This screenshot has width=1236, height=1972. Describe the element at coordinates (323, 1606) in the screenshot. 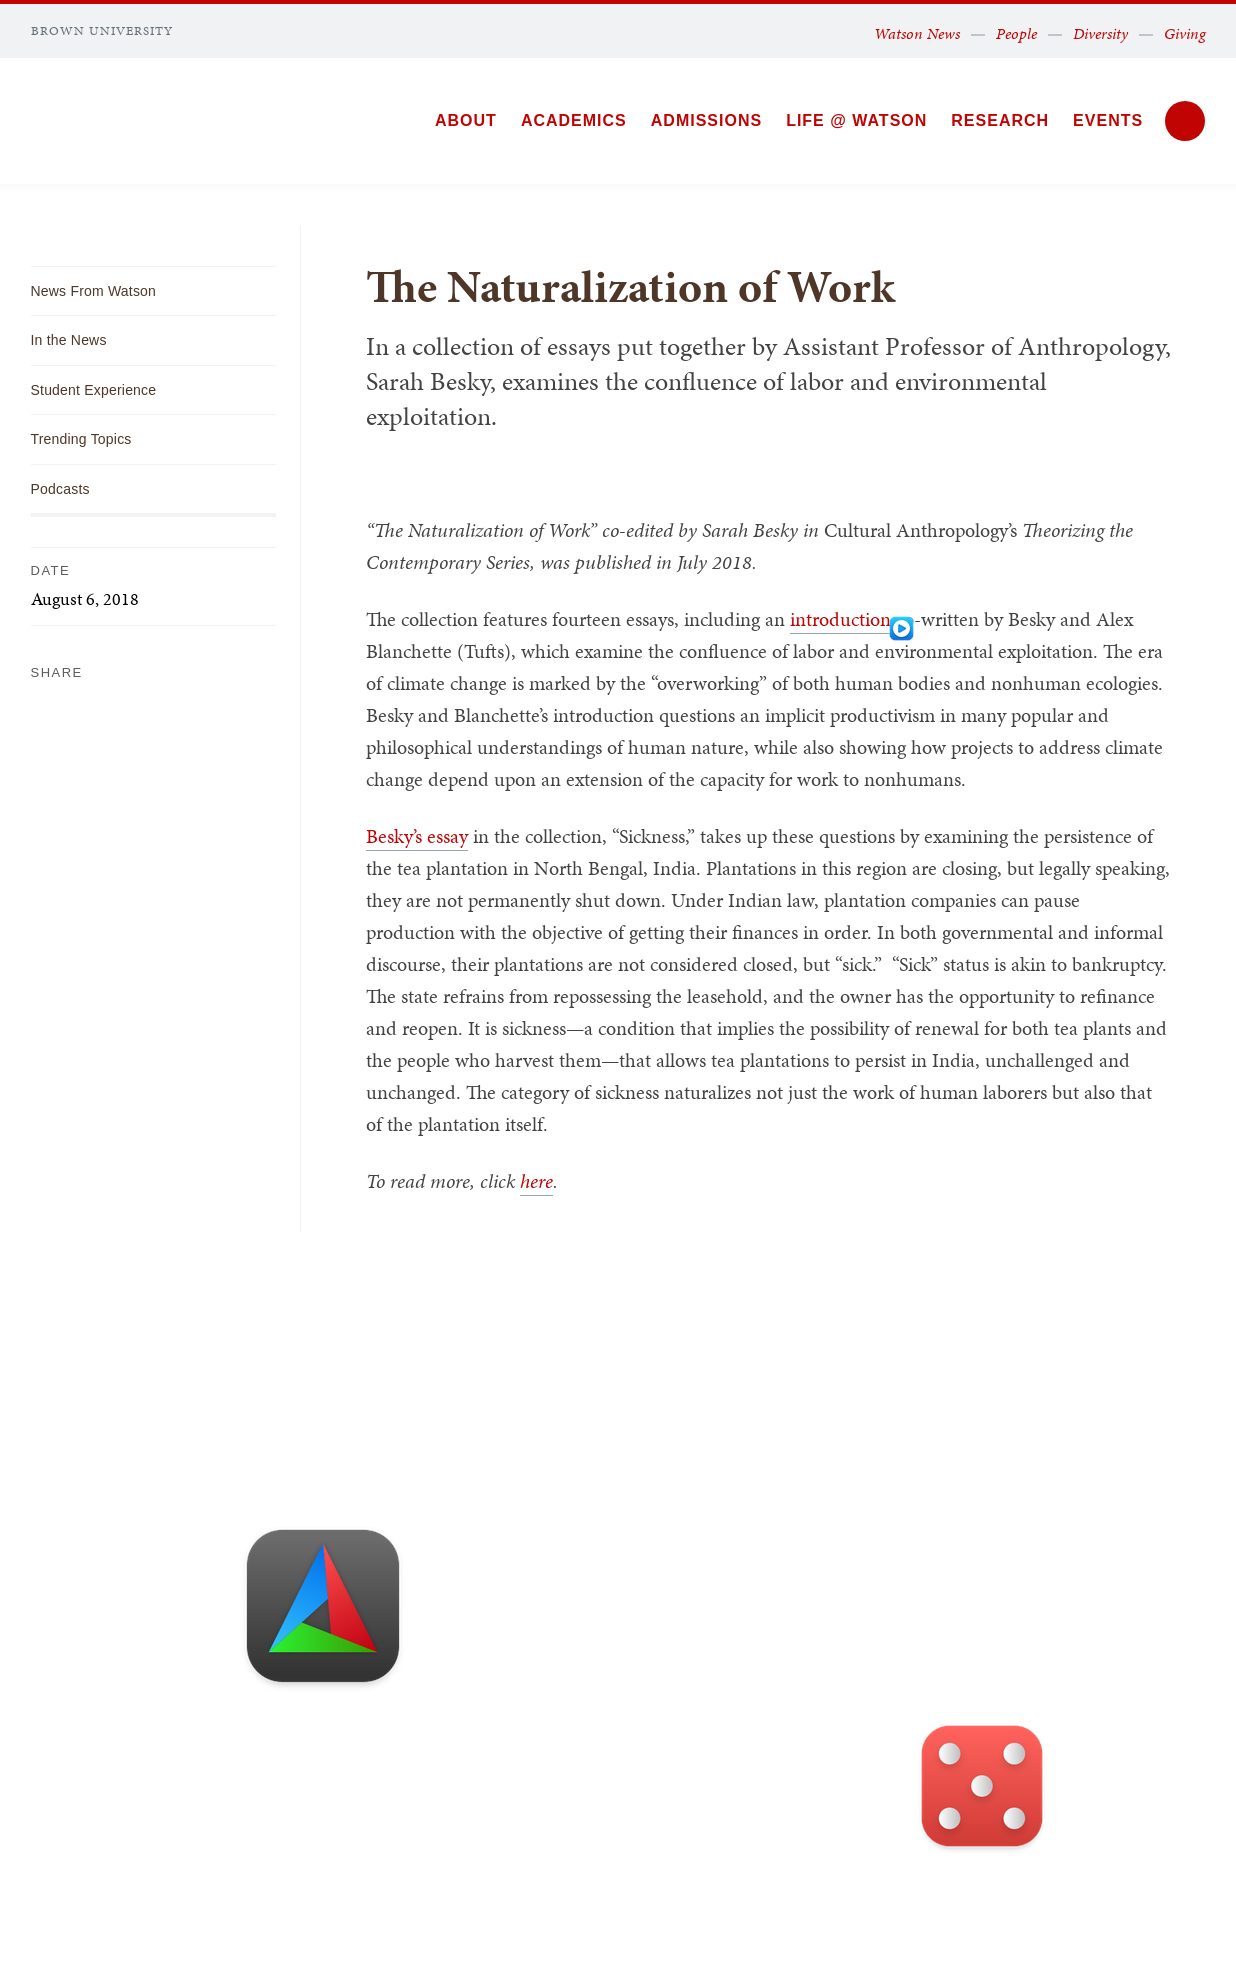

I see `open cmake build automation tool` at that location.